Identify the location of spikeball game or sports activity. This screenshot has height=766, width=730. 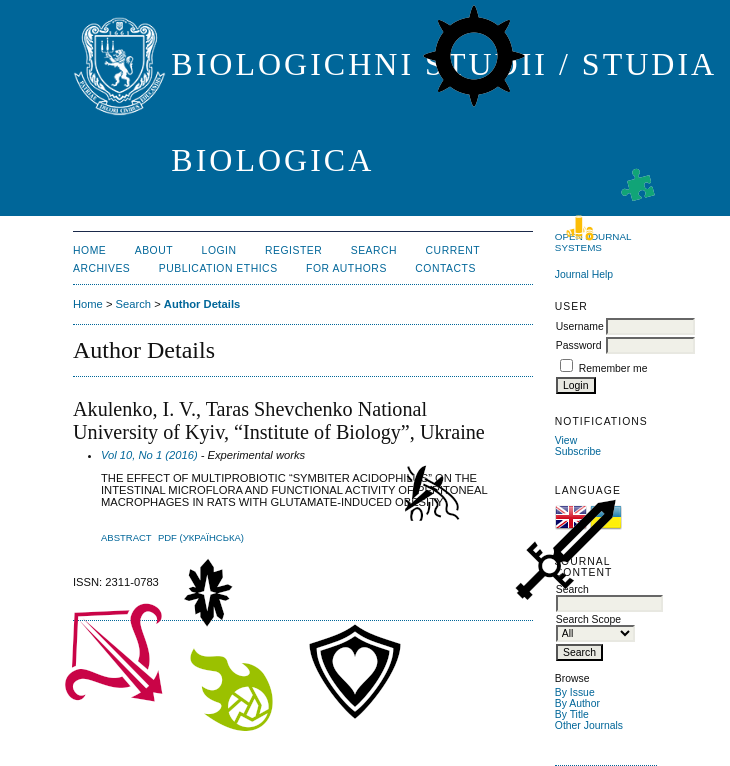
(474, 56).